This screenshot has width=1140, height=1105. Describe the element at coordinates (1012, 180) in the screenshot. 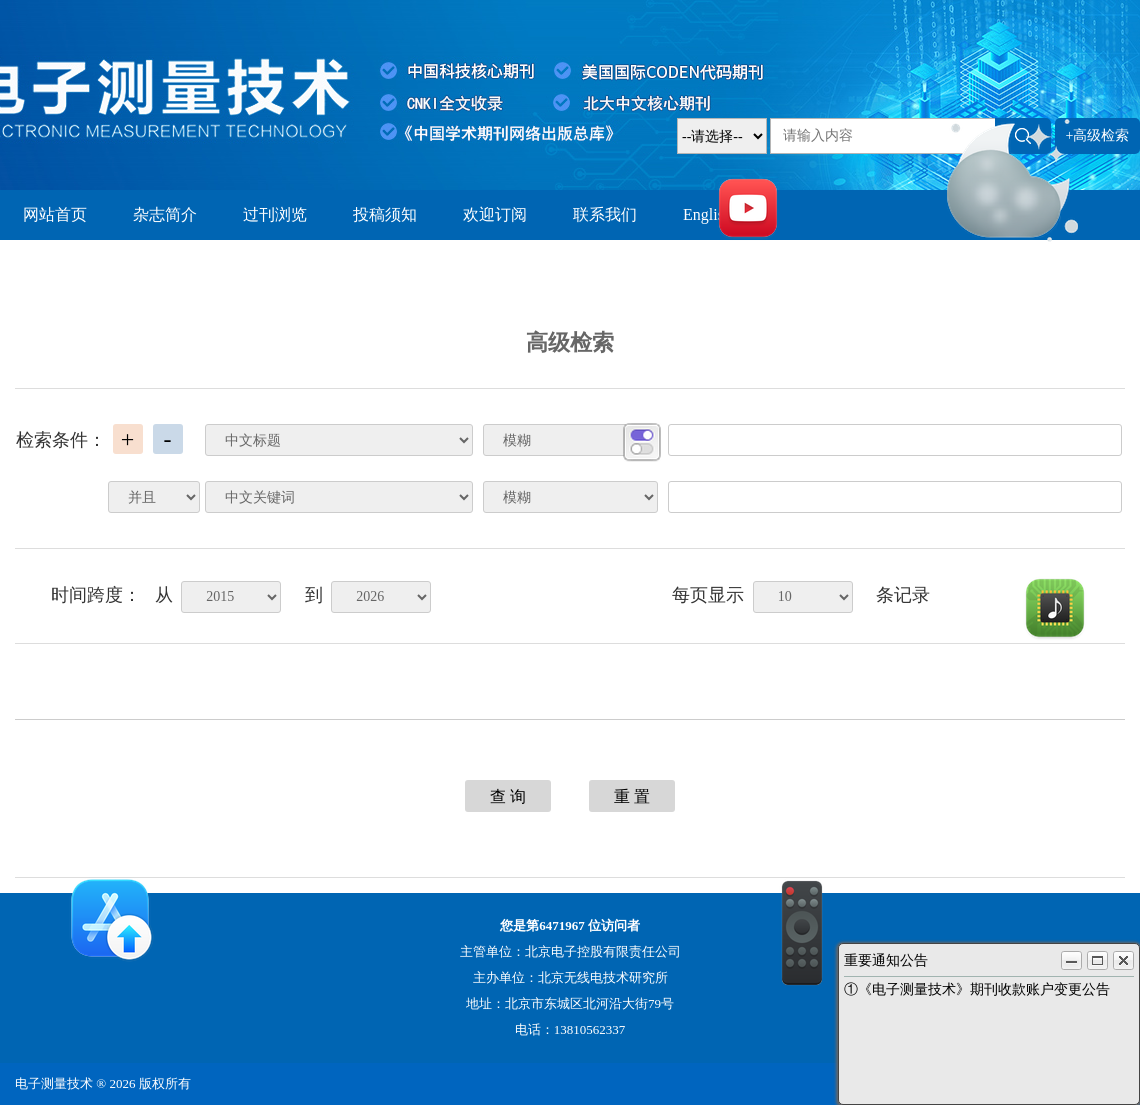

I see `indicates cloudy nighttime weather conditions` at that location.